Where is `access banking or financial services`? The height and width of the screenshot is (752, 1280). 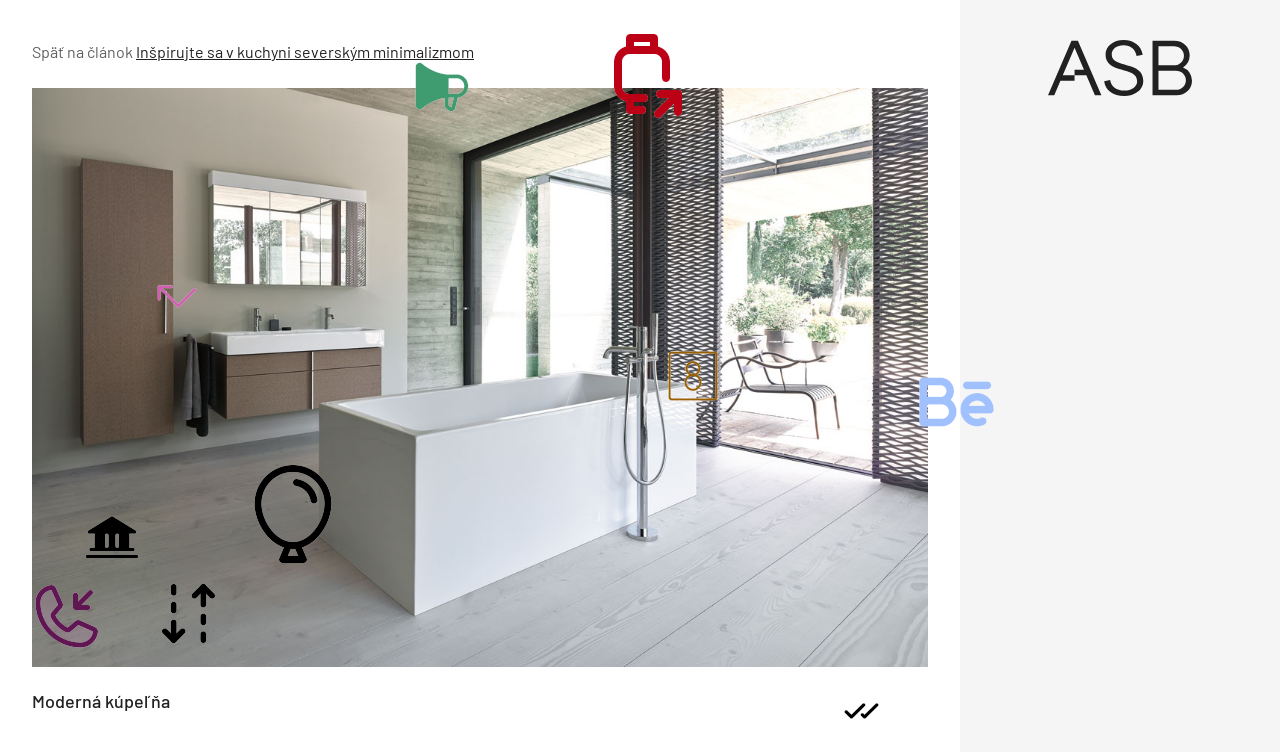
access banking or financial services is located at coordinates (112, 539).